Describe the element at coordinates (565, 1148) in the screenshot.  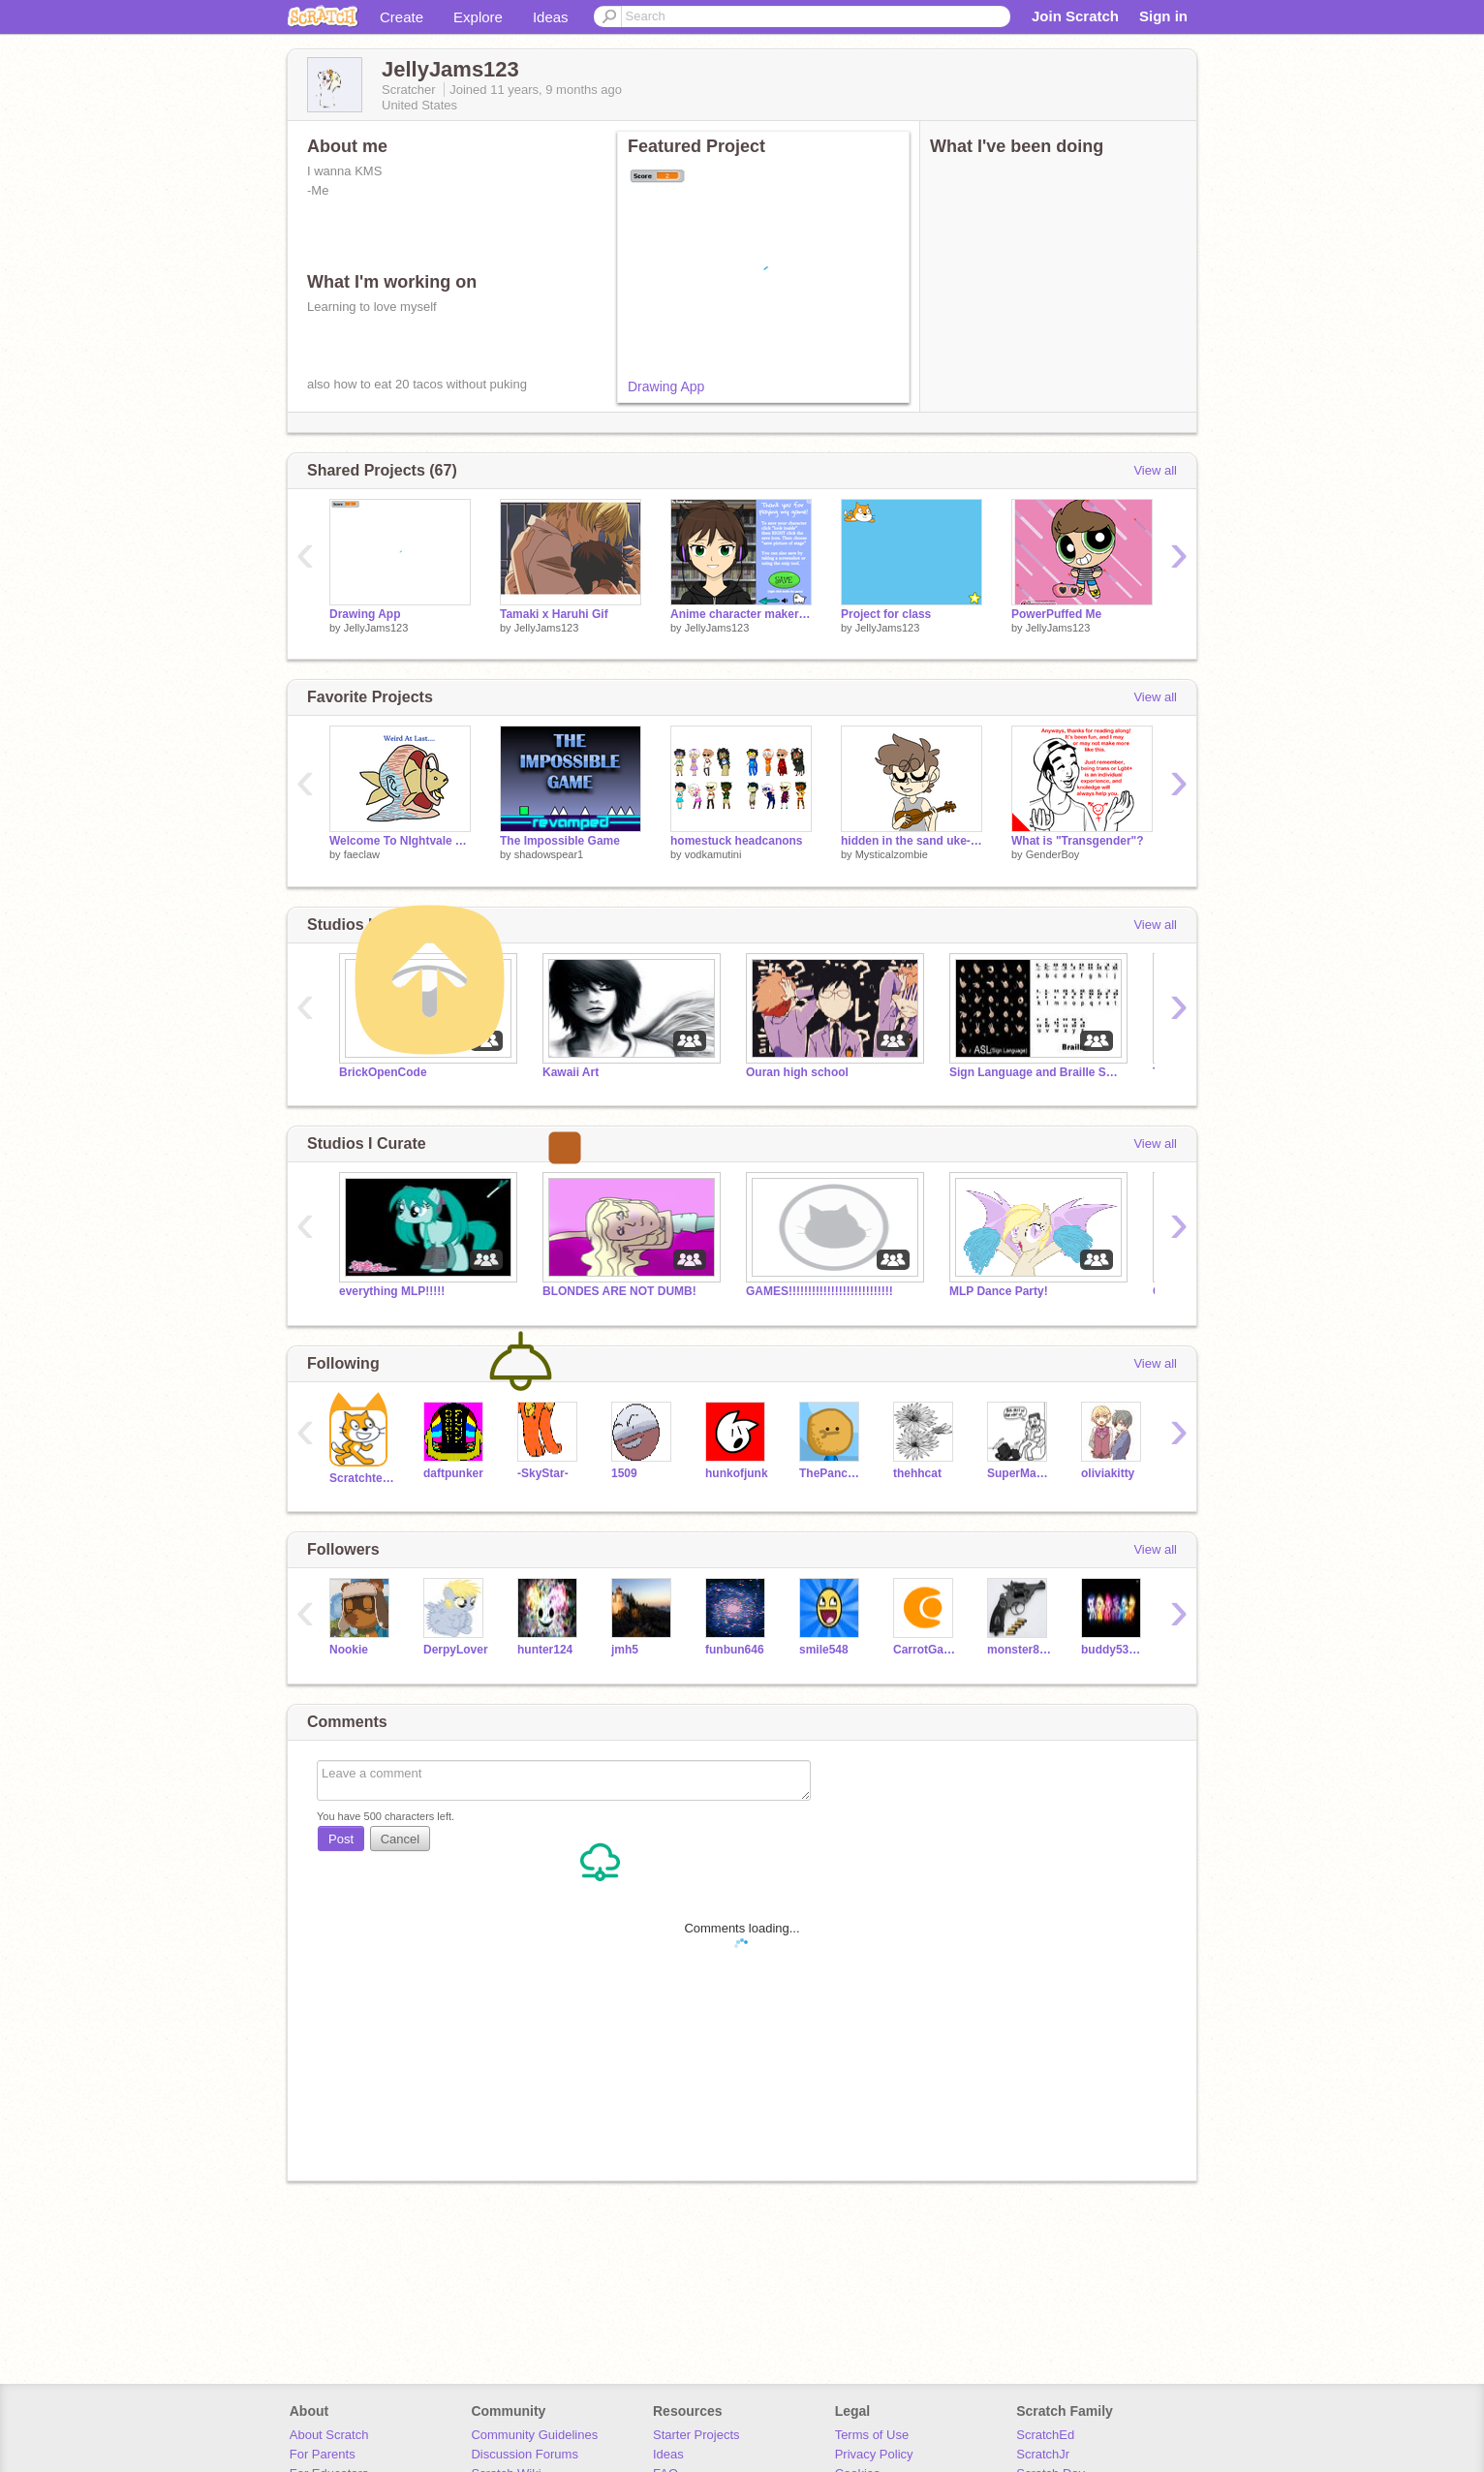
I see `stop media playback` at that location.